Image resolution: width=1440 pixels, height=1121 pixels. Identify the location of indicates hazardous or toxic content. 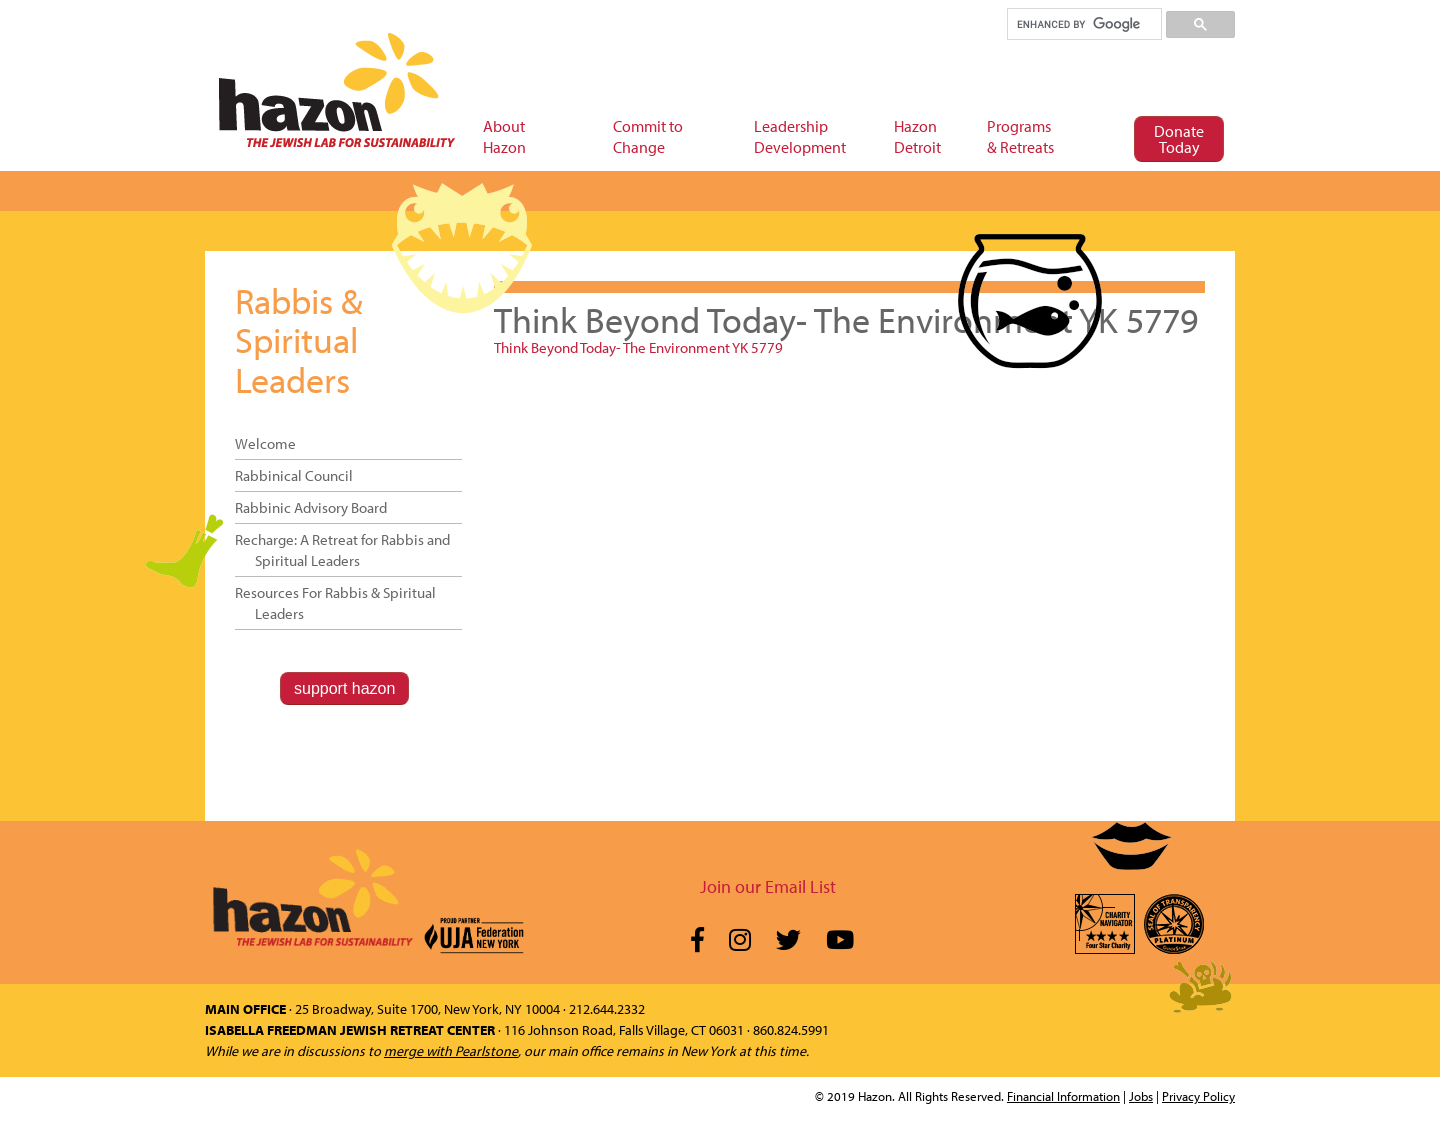
(1200, 981).